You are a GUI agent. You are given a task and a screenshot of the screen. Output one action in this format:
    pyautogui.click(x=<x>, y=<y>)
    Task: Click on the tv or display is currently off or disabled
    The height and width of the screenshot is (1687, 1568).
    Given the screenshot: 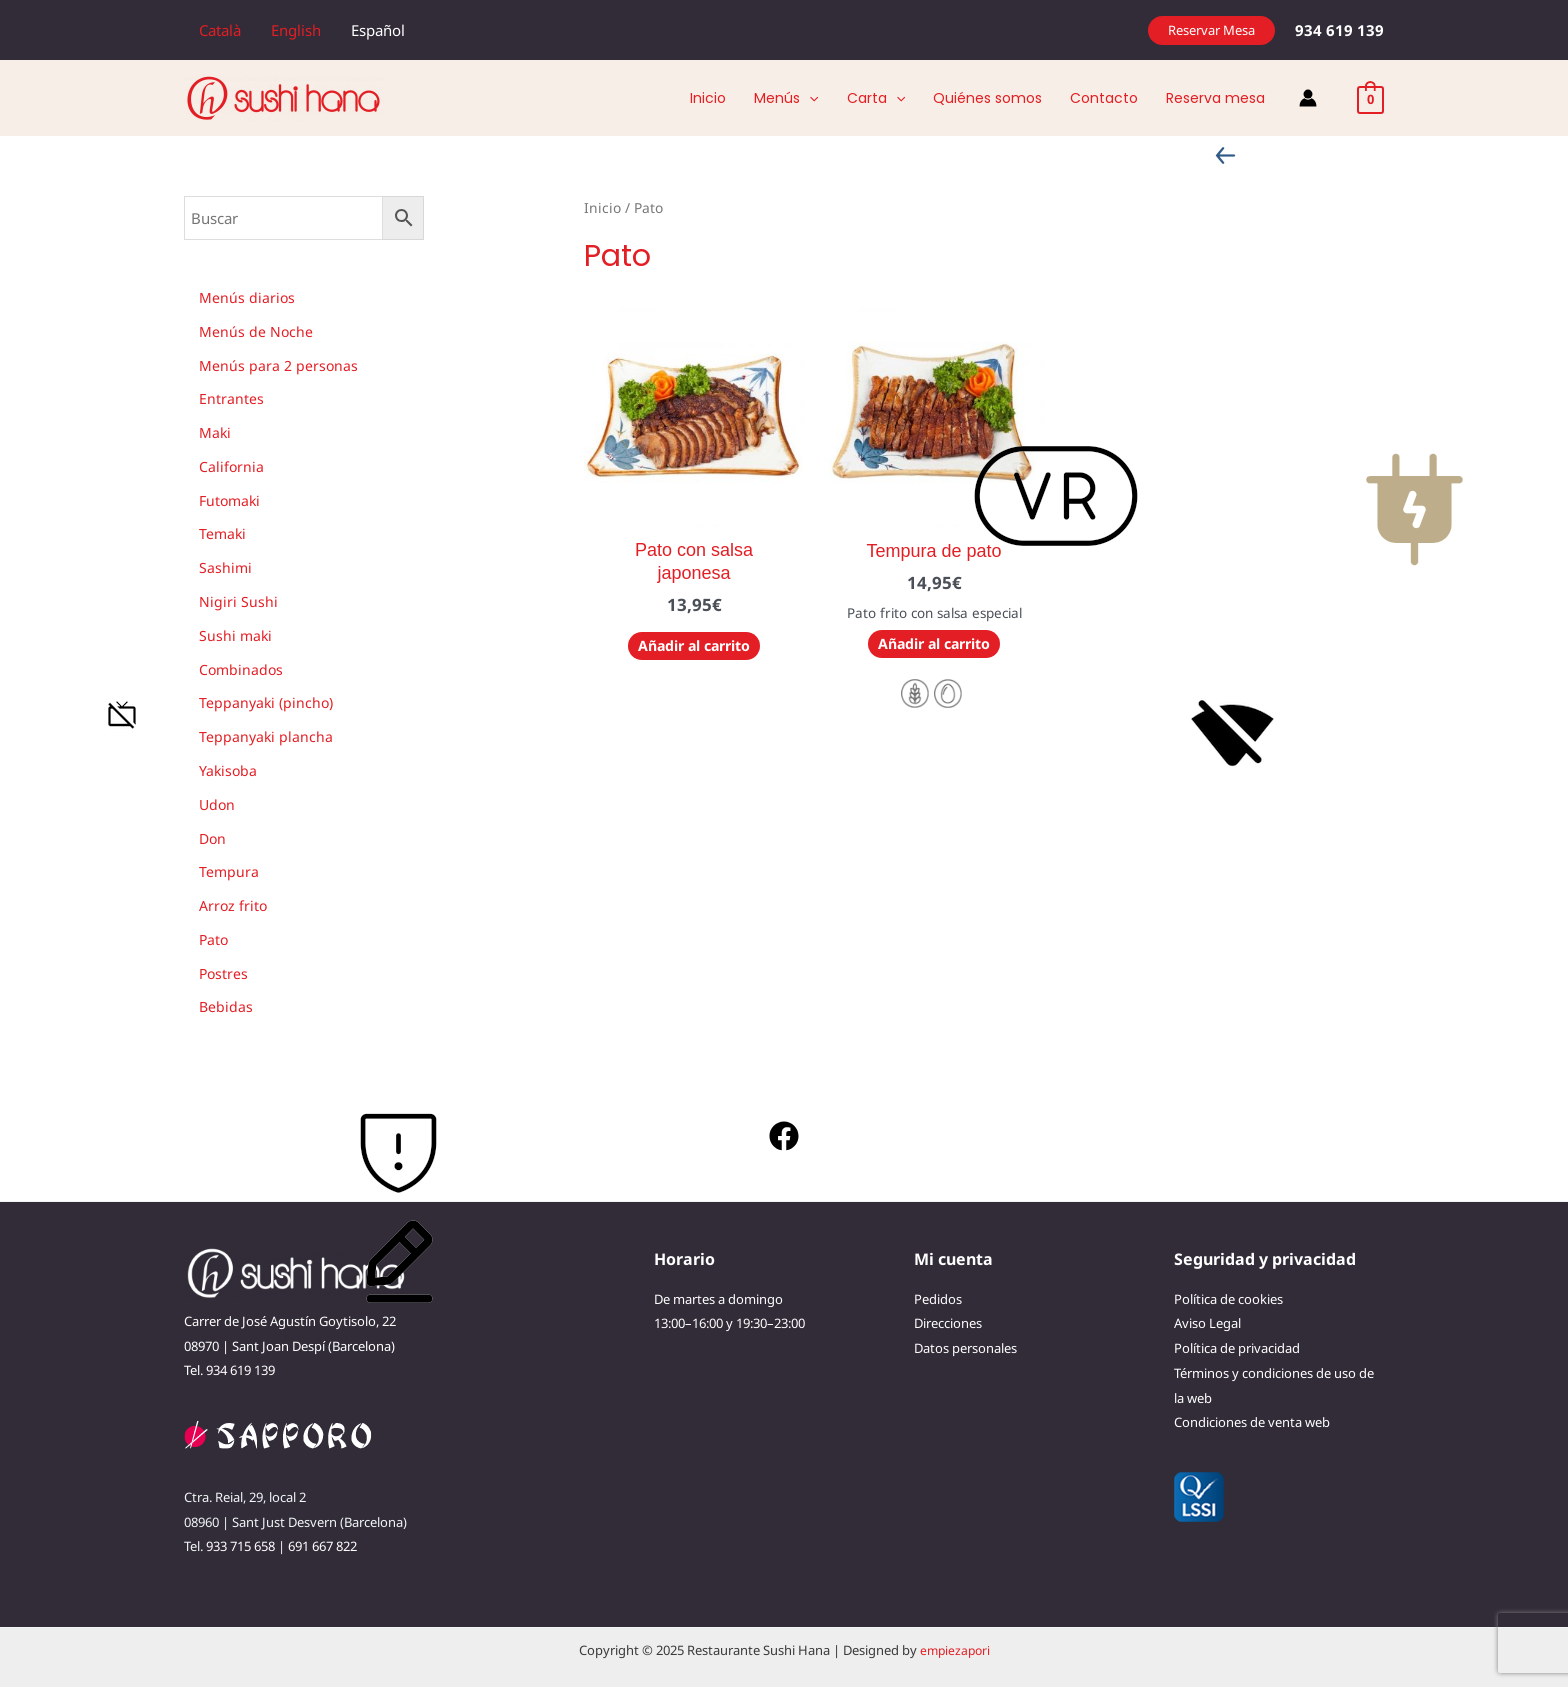 What is the action you would take?
    pyautogui.click(x=122, y=715)
    